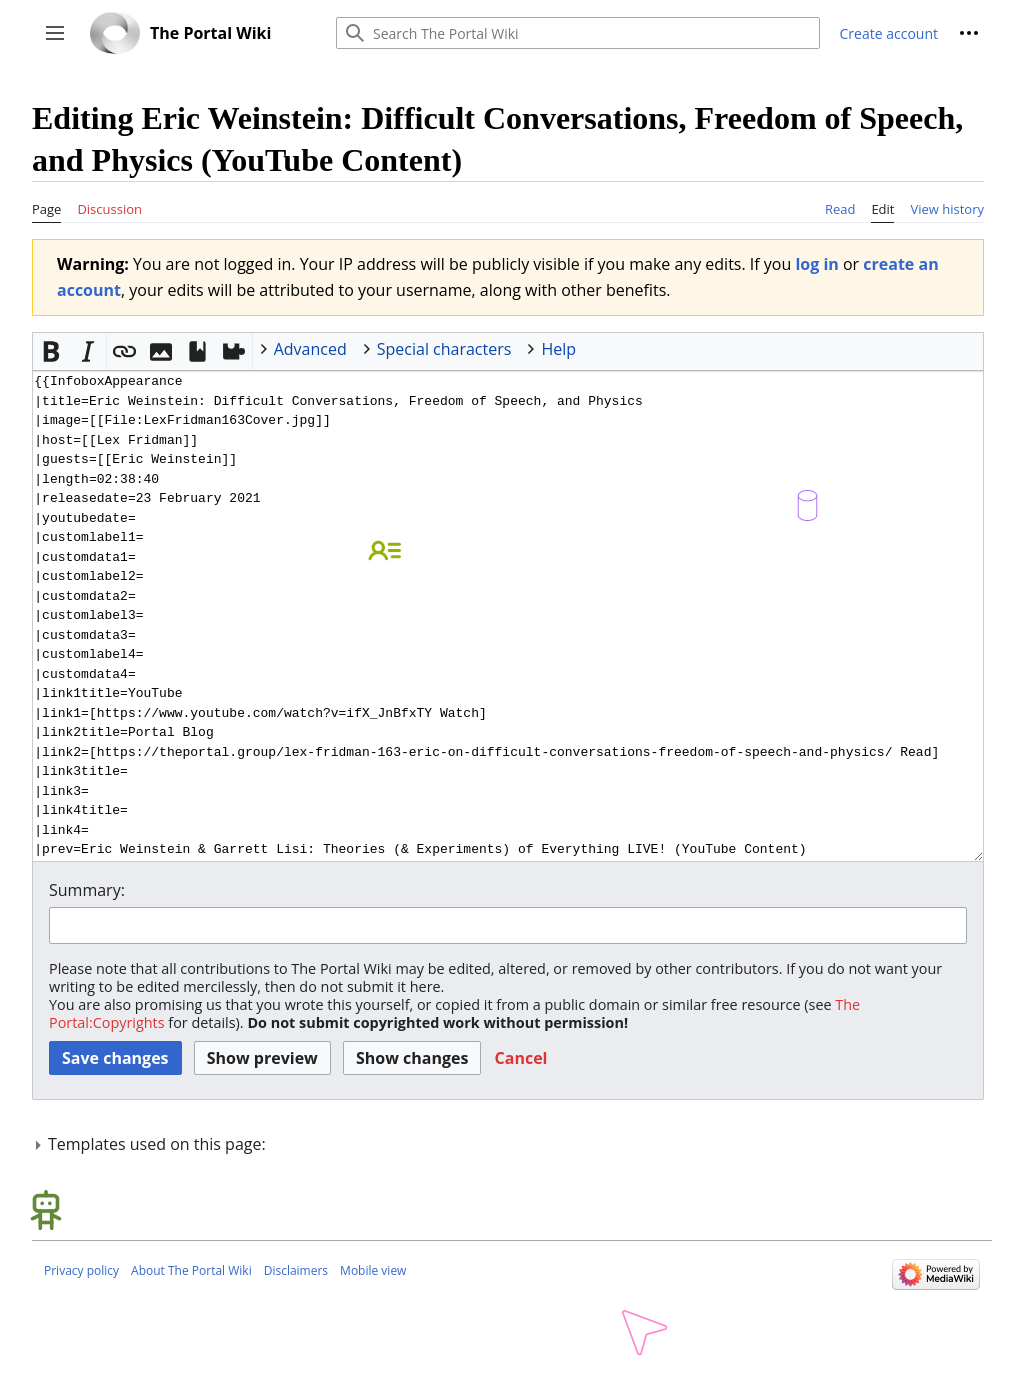 The width and height of the screenshot is (1024, 1378). I want to click on view user list or directory, so click(384, 550).